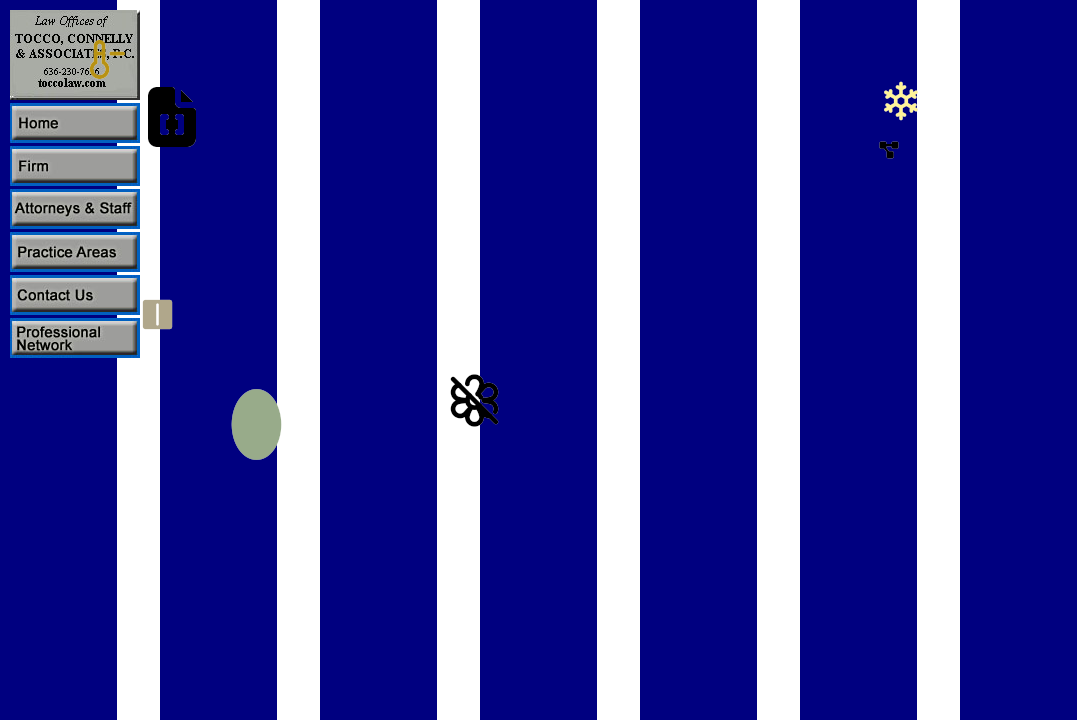 This screenshot has height=720, width=1083. Describe the element at coordinates (172, 117) in the screenshot. I see `view source code file` at that location.